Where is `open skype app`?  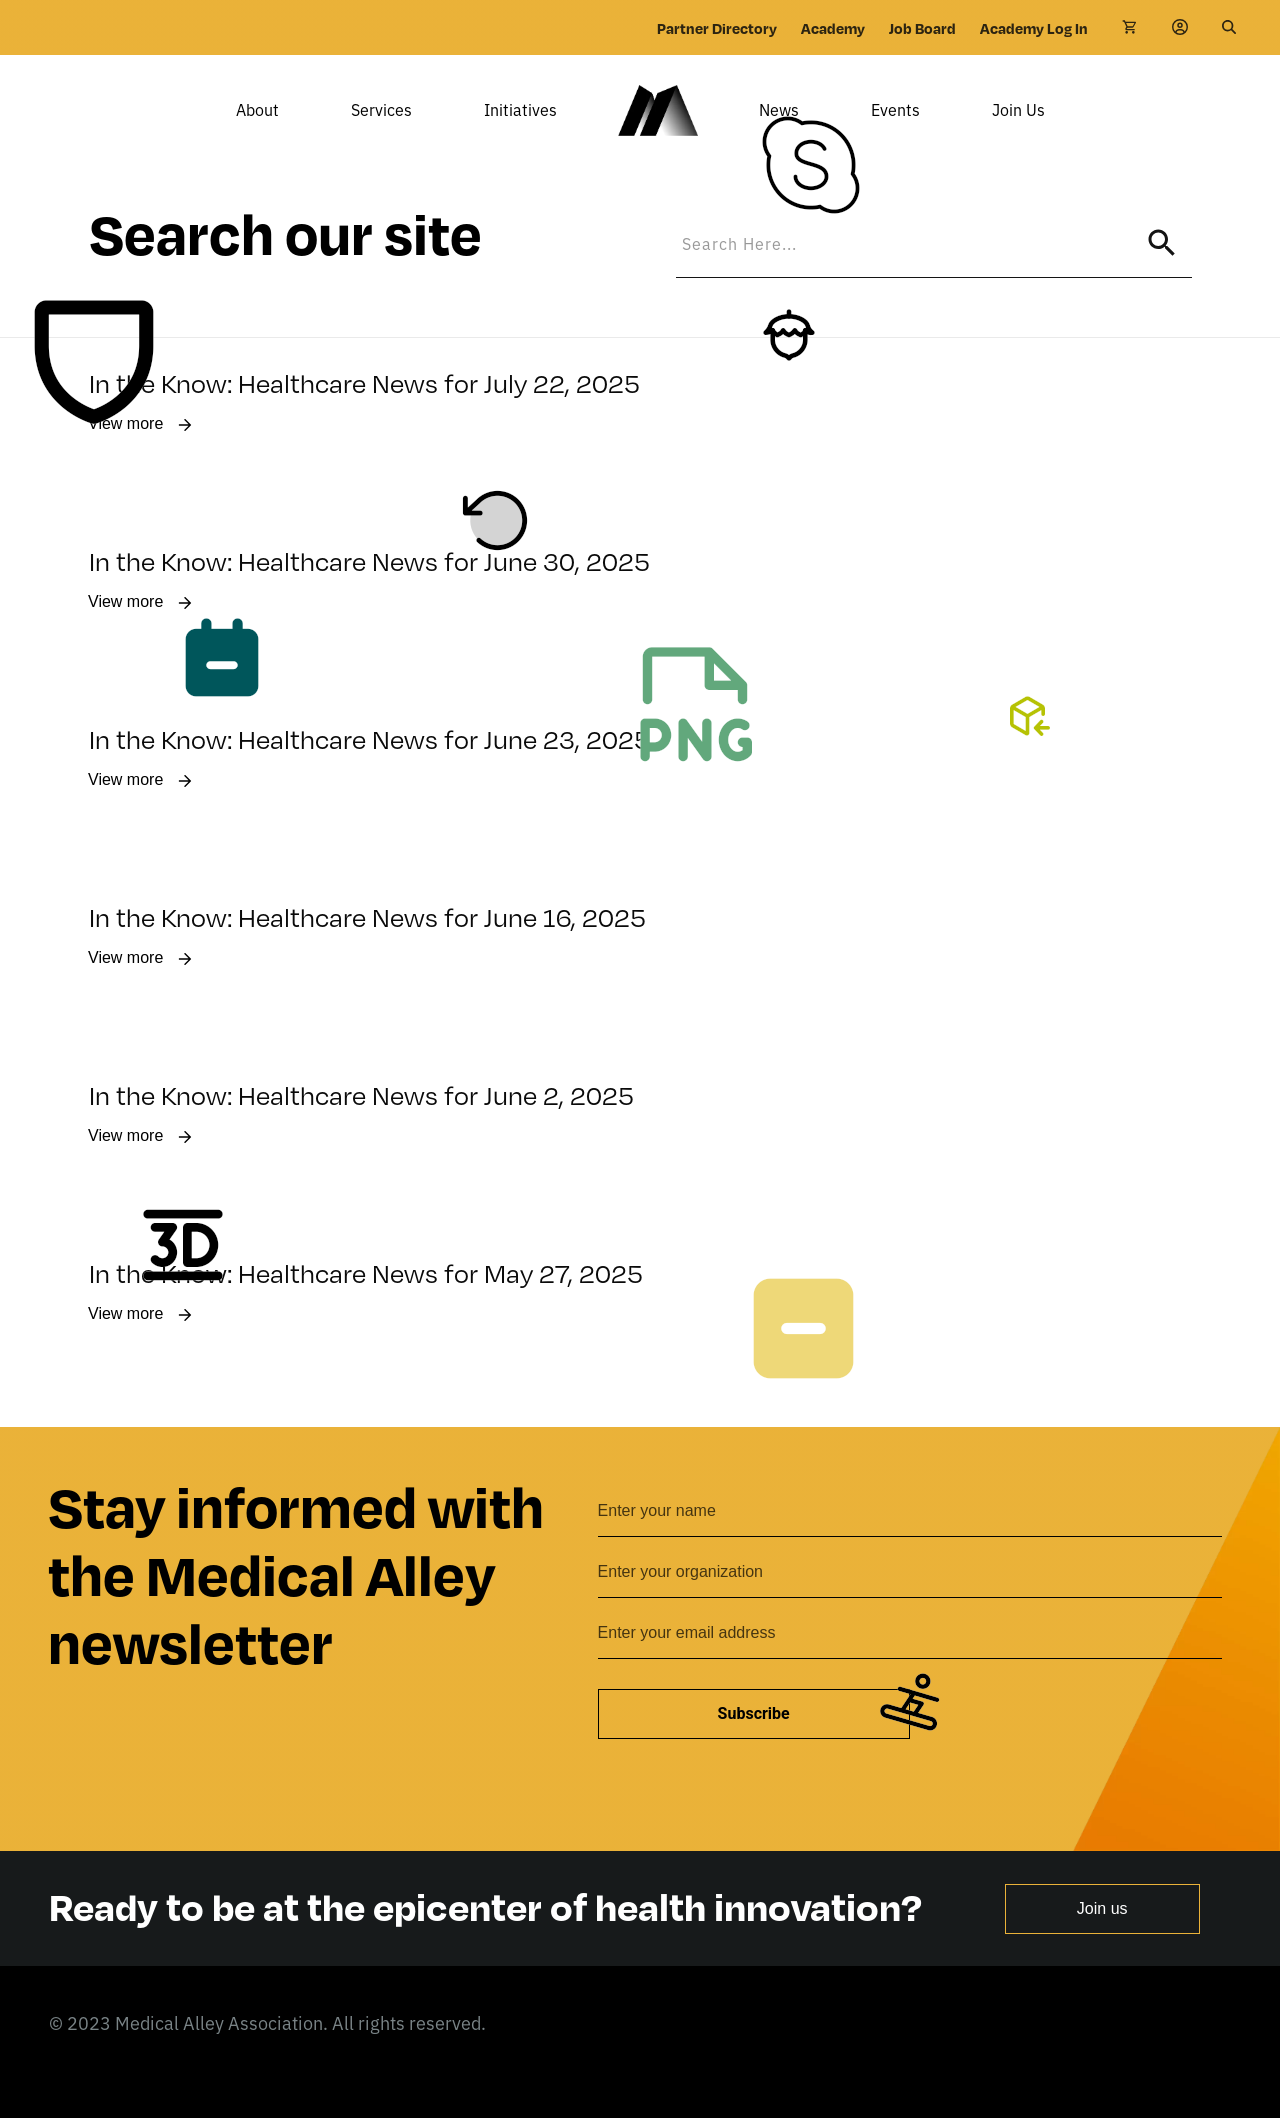 open skype app is located at coordinates (811, 165).